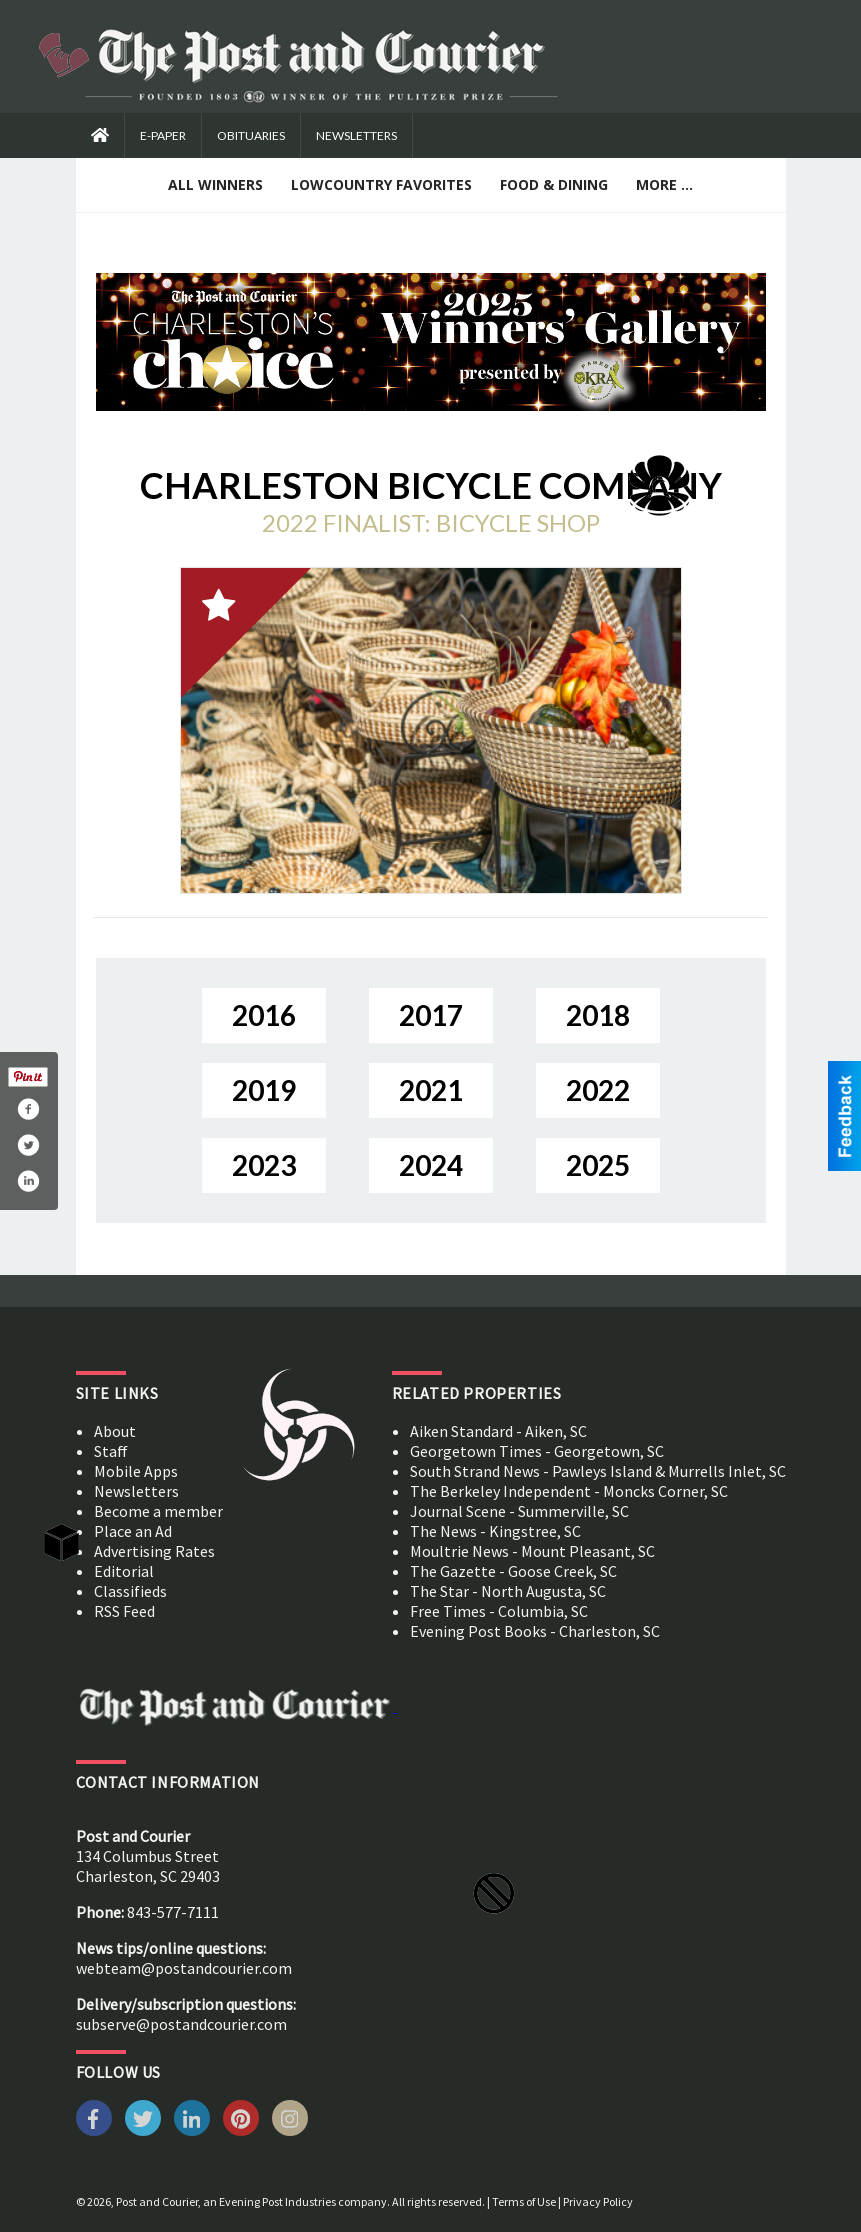 This screenshot has height=2232, width=861. I want to click on activate health regeneration ability, so click(298, 1424).